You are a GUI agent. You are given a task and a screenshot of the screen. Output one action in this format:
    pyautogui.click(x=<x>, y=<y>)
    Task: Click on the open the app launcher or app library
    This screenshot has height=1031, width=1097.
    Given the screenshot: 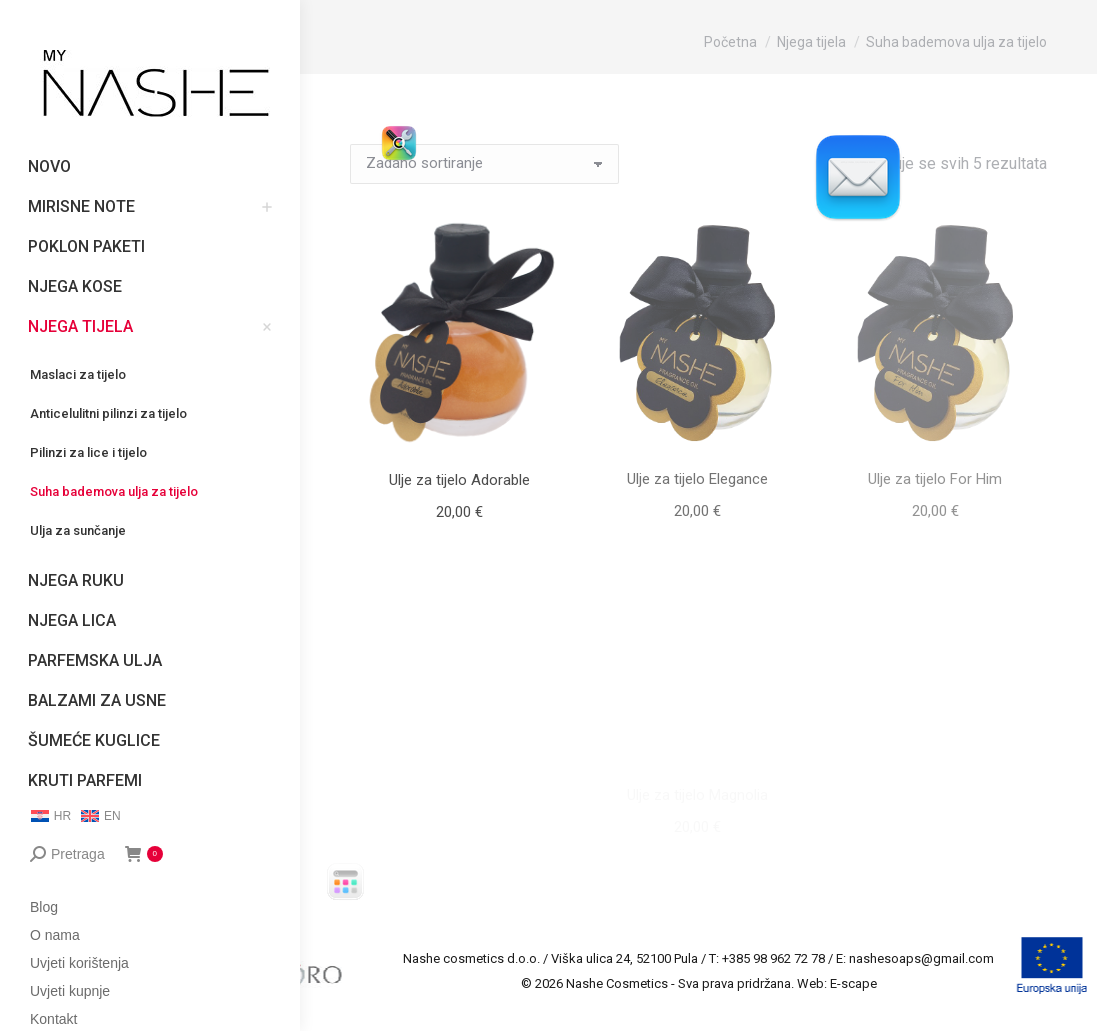 What is the action you would take?
    pyautogui.click(x=345, y=881)
    